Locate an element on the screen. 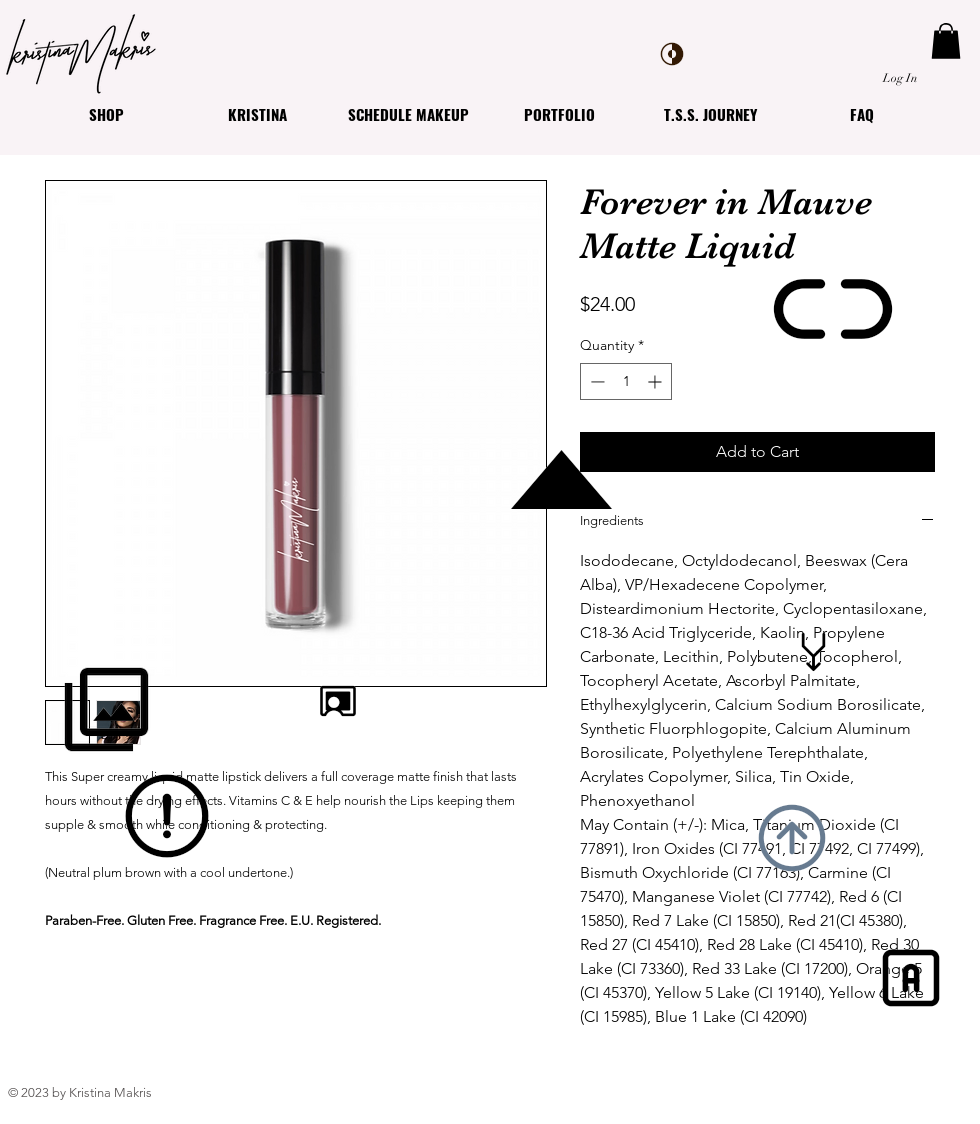 This screenshot has height=1124, width=980. access teaching or presentation mode is located at coordinates (338, 701).